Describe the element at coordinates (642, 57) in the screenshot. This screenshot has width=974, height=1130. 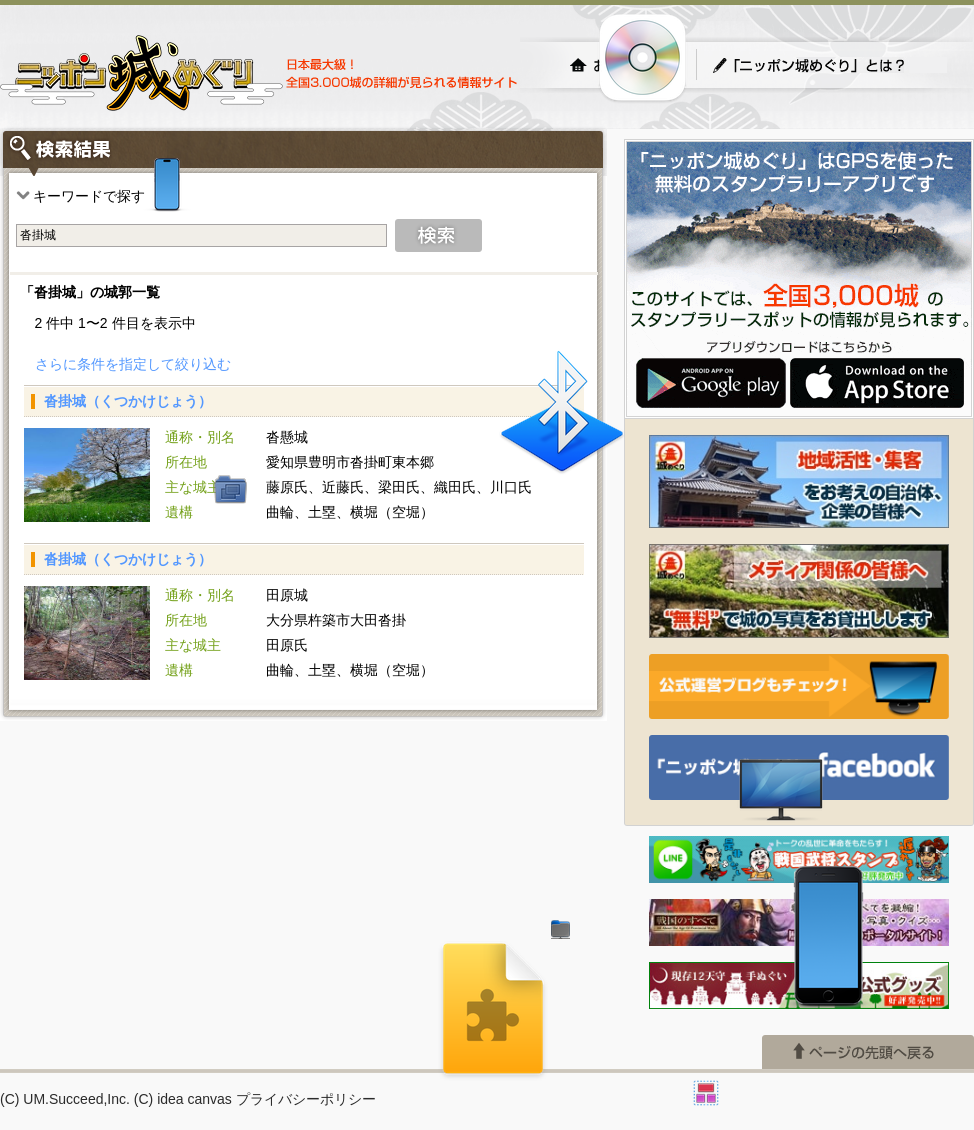
I see `access optical disc settings or media` at that location.